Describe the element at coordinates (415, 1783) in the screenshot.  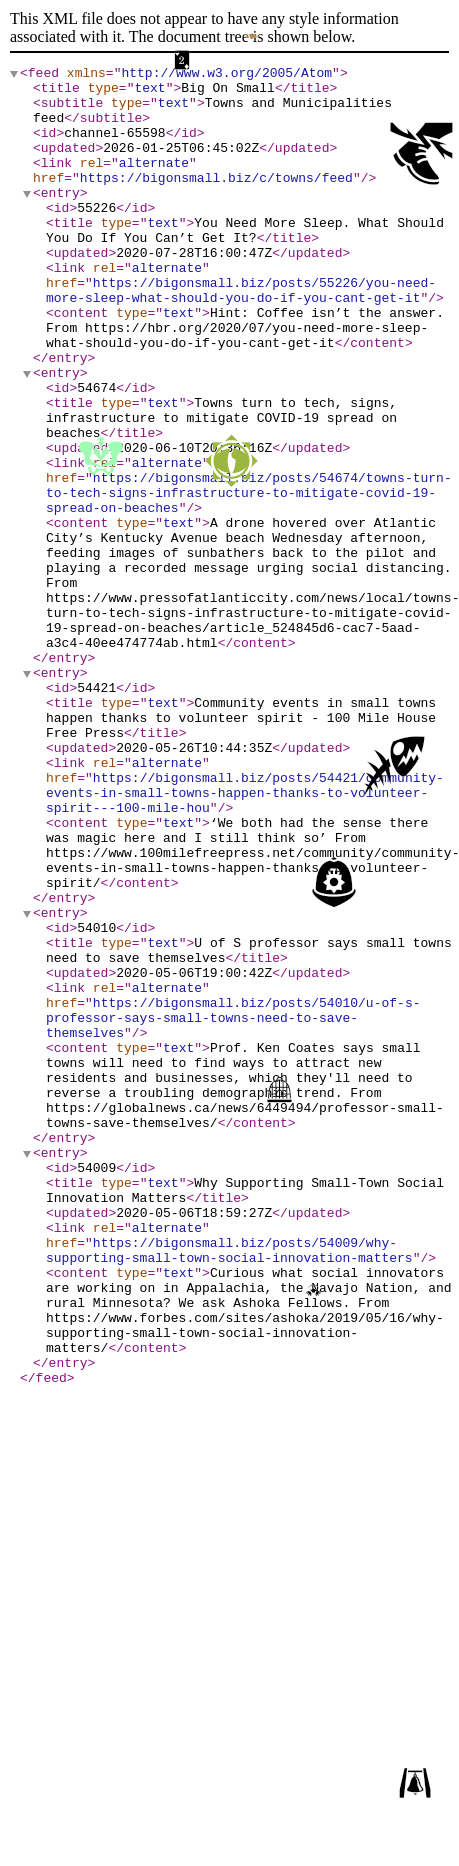
I see `carillon or bell tower instrument` at that location.